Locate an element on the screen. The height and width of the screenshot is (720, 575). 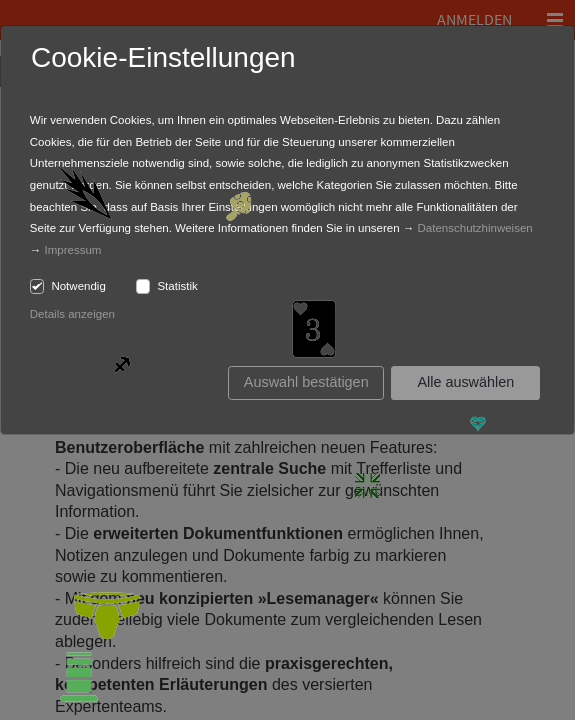
browse underwear or intimate apparel category is located at coordinates (107, 611).